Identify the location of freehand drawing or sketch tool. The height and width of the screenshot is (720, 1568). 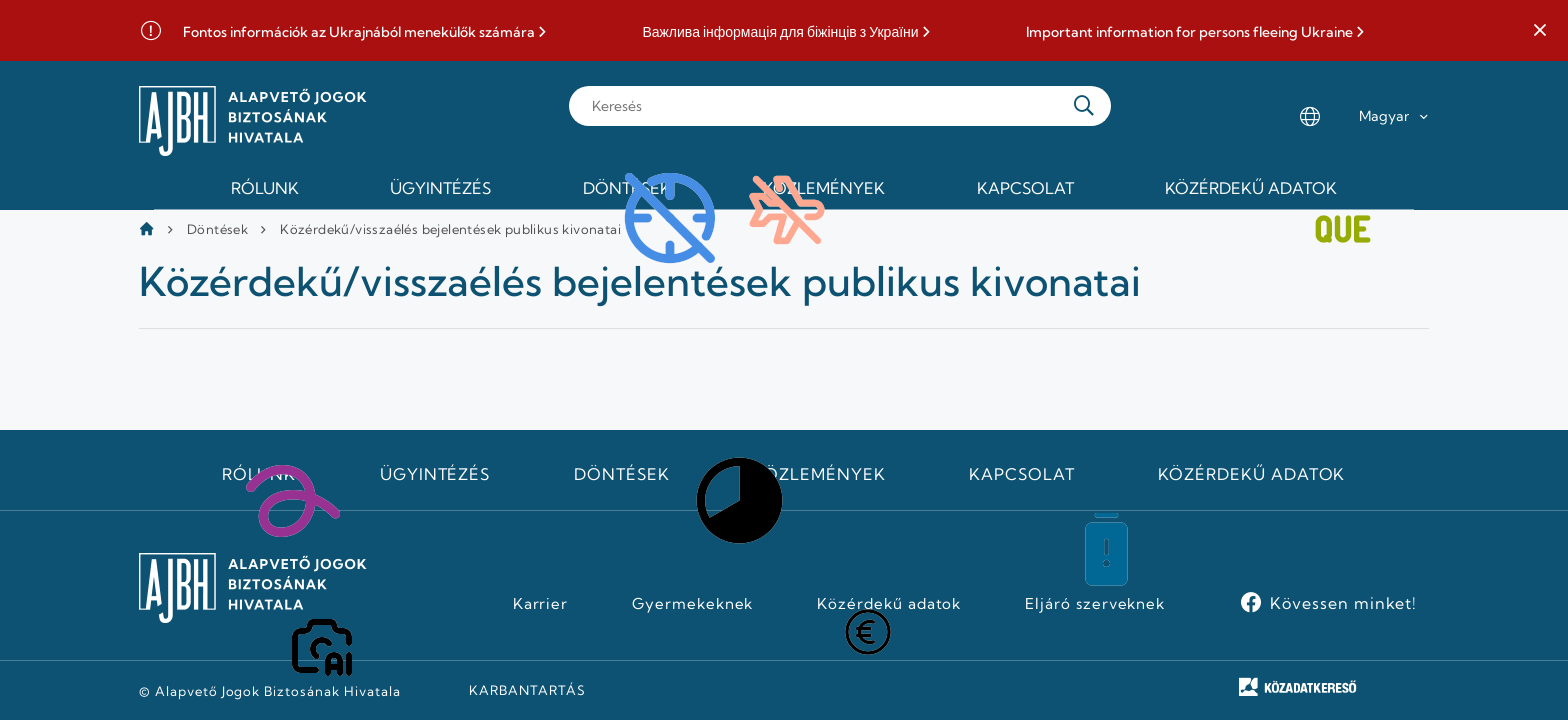
(290, 501).